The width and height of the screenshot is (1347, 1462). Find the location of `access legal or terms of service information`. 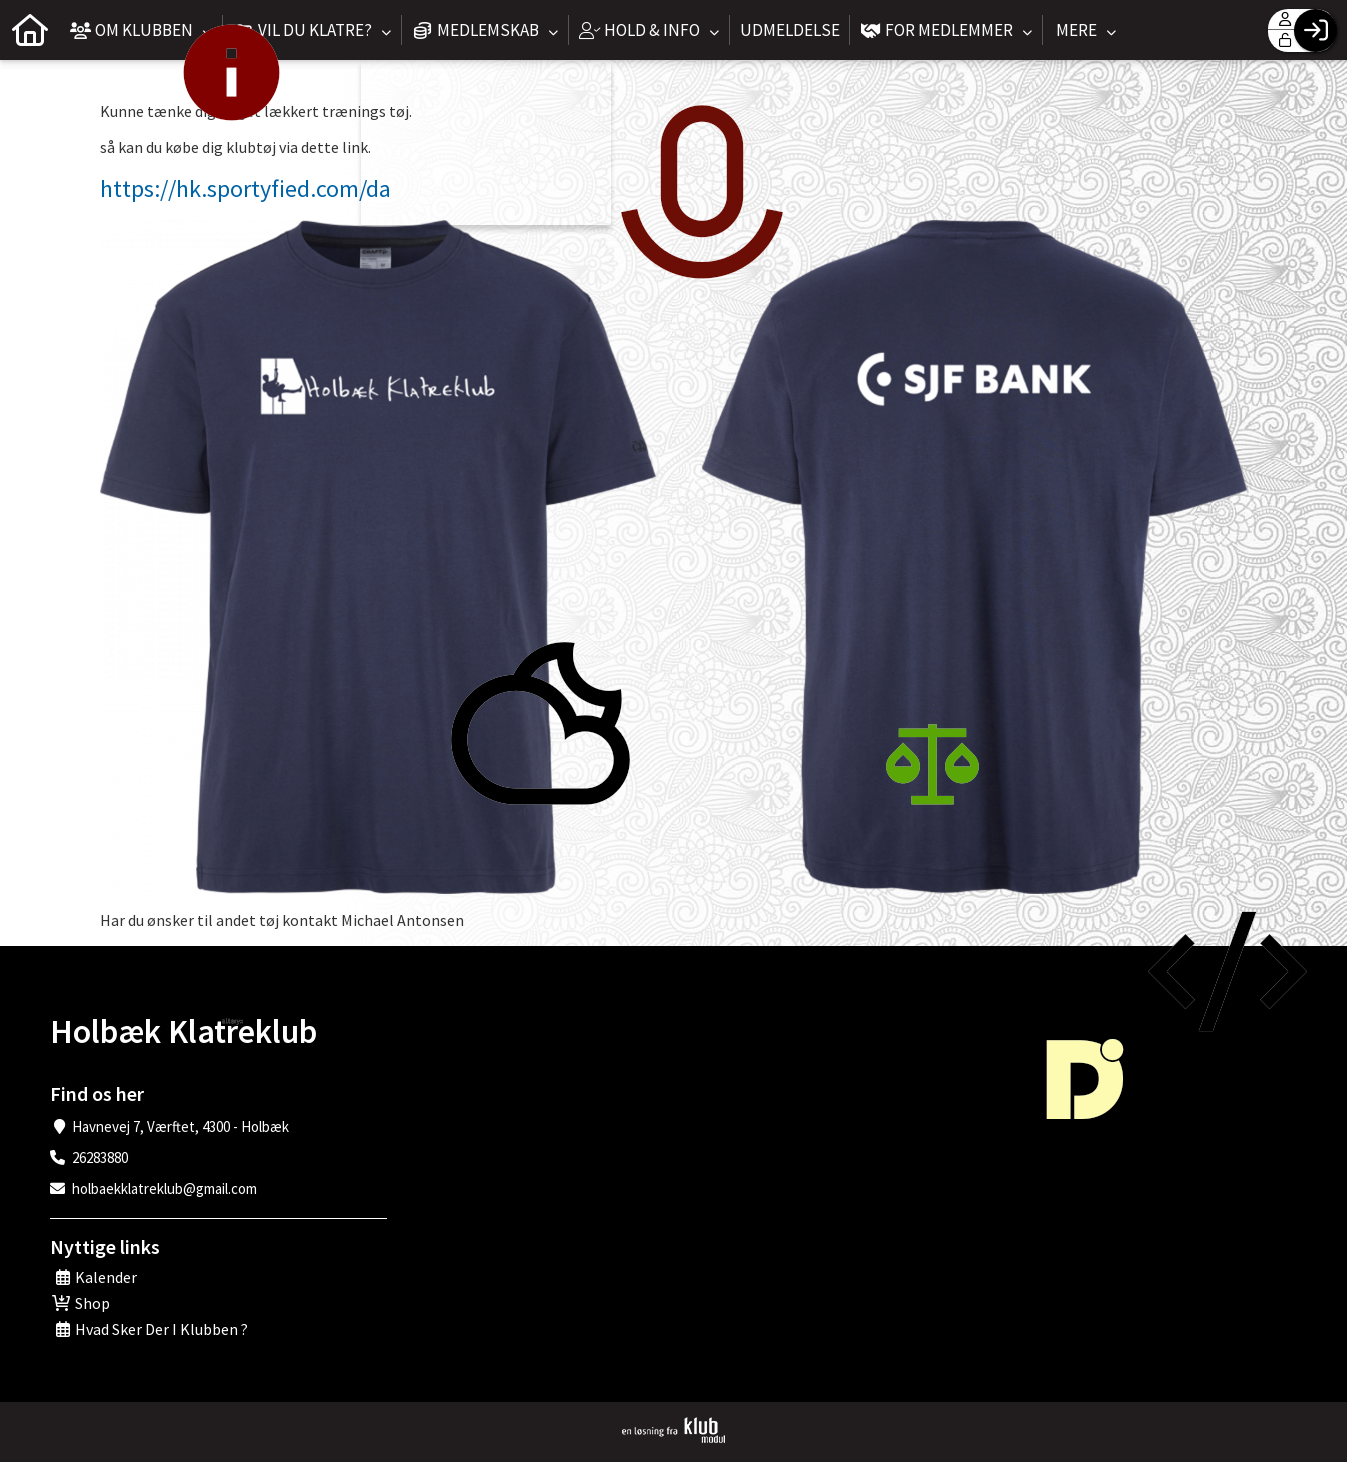

access legal or terms of service information is located at coordinates (932, 766).